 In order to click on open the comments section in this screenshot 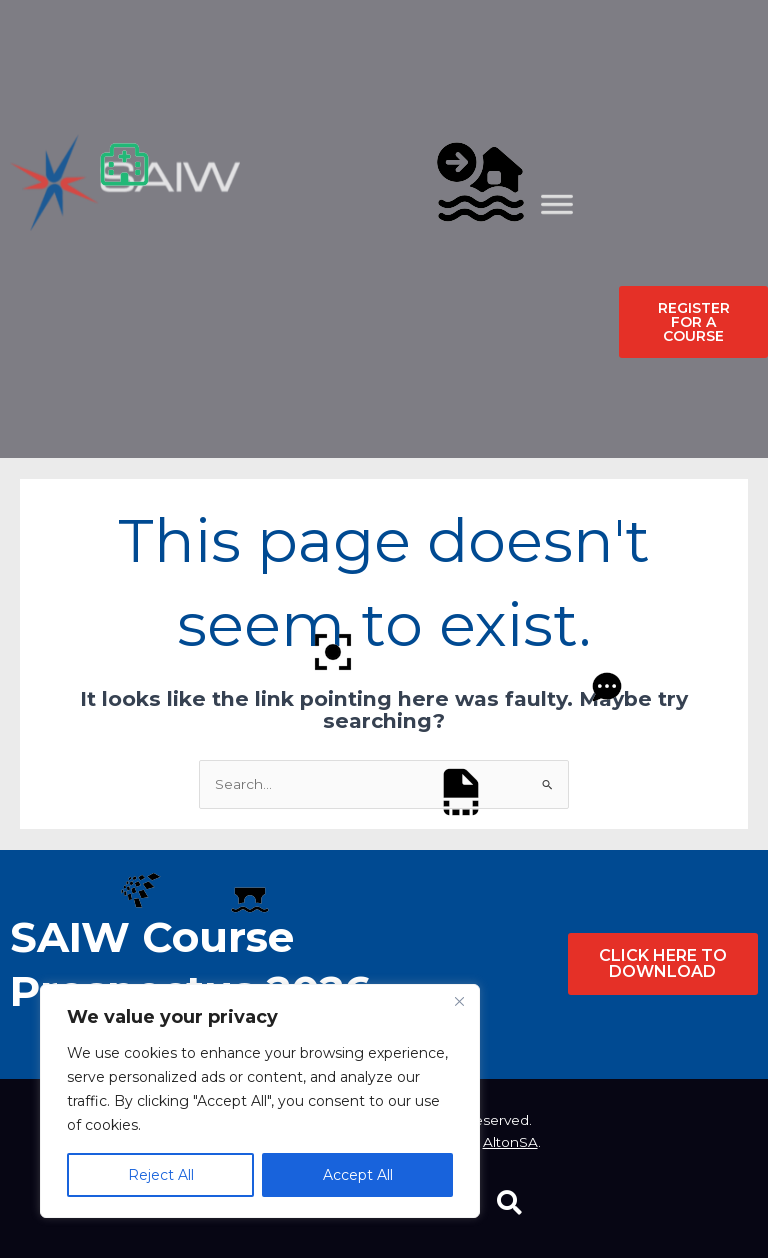, I will do `click(607, 687)`.